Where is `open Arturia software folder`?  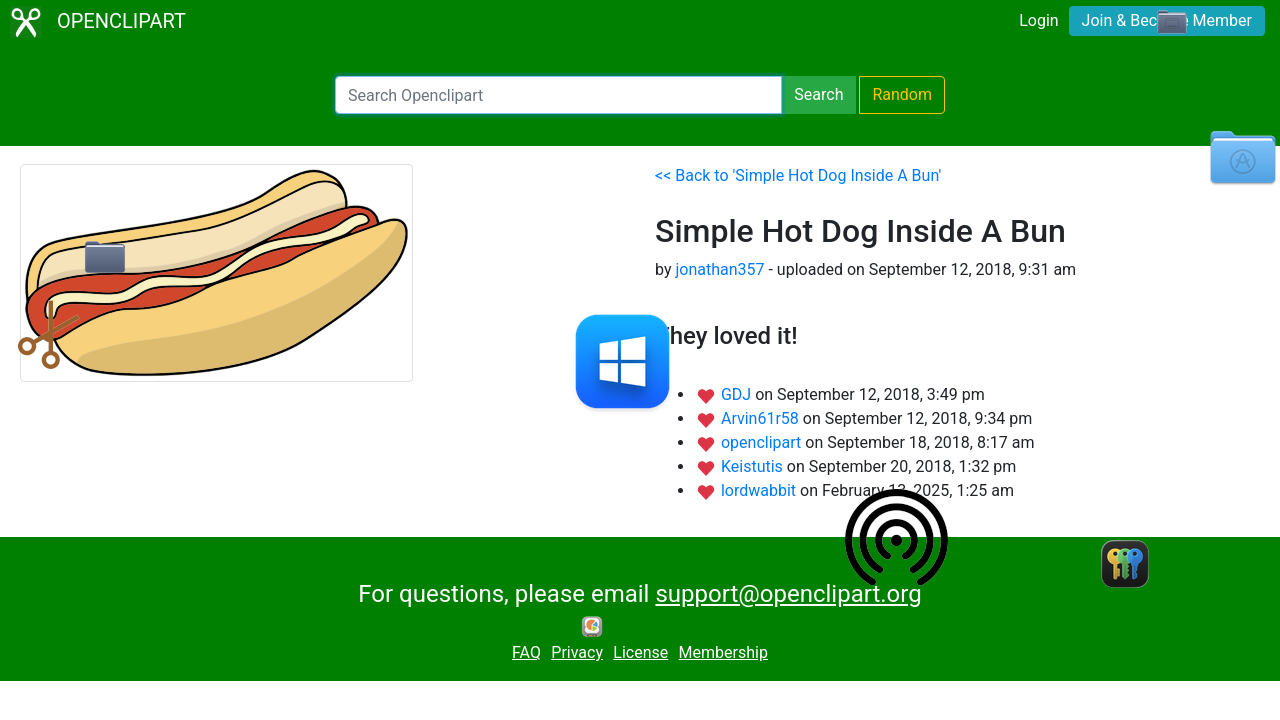
open Arturia software folder is located at coordinates (1243, 157).